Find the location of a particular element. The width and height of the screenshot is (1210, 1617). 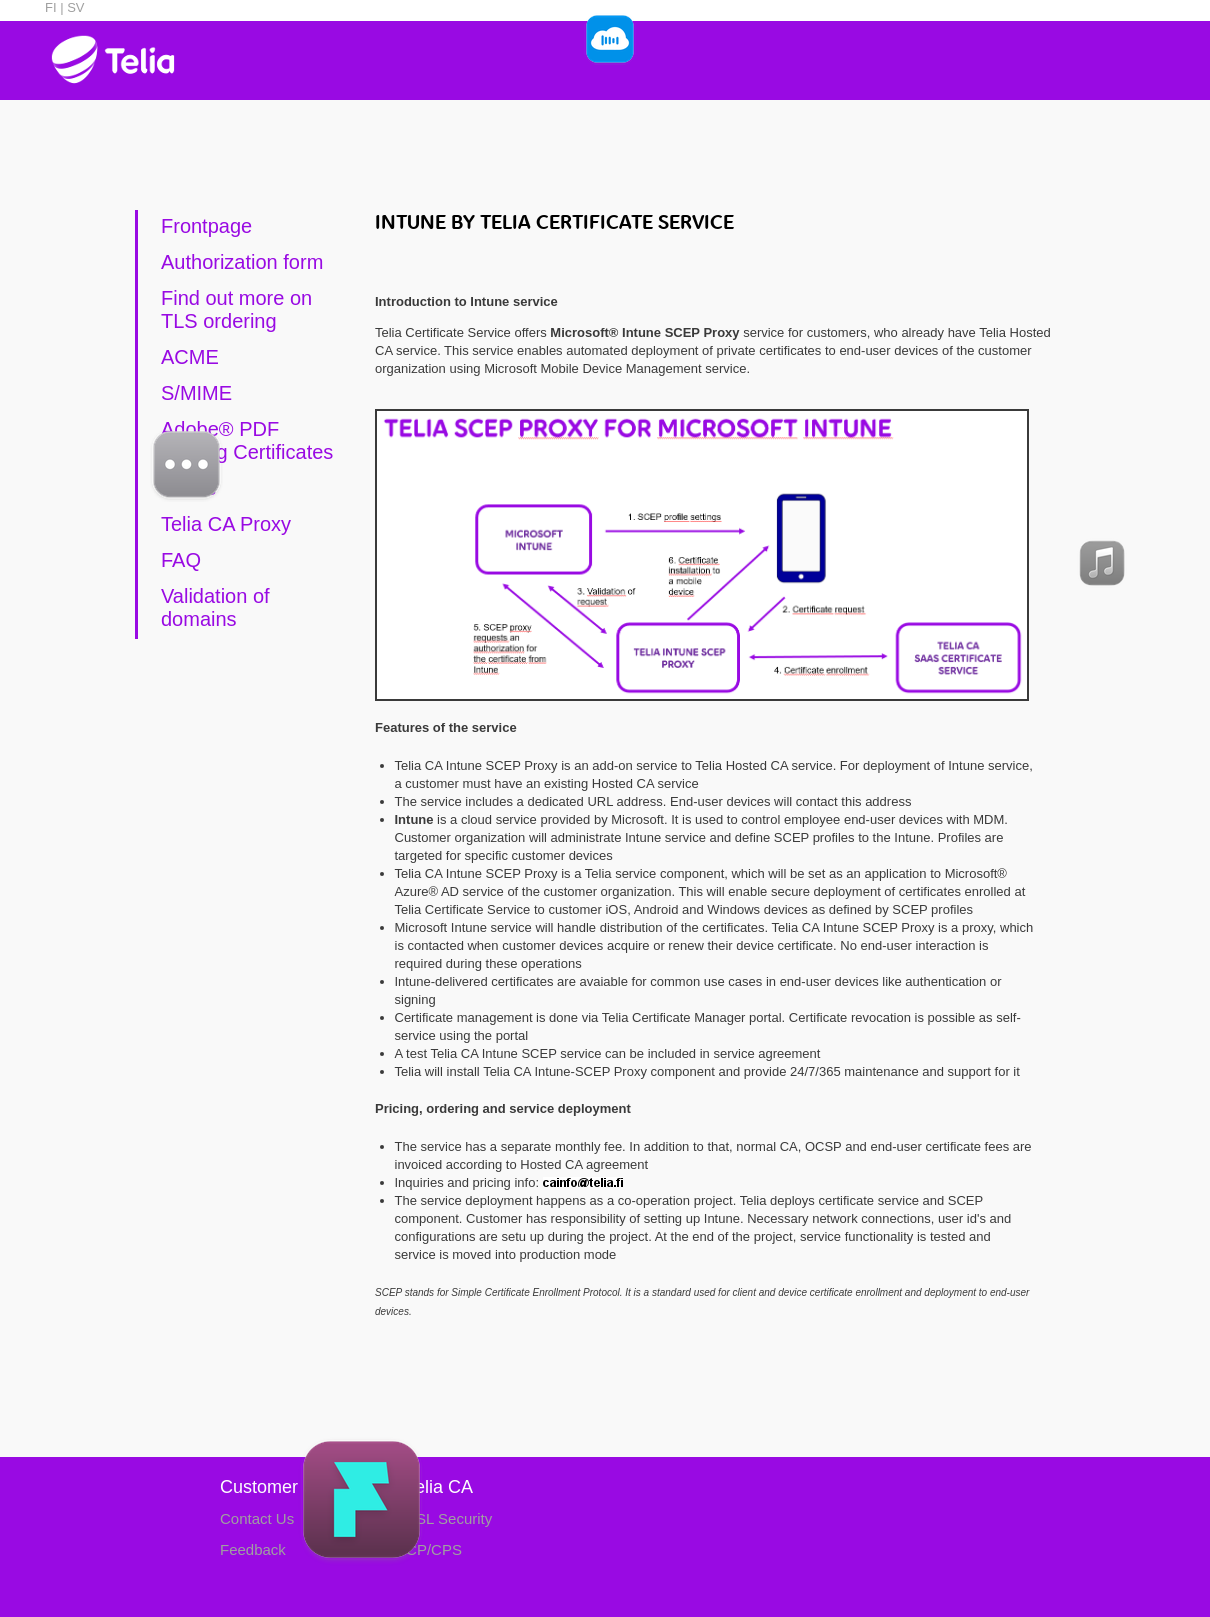

open additional menu options is located at coordinates (186, 465).